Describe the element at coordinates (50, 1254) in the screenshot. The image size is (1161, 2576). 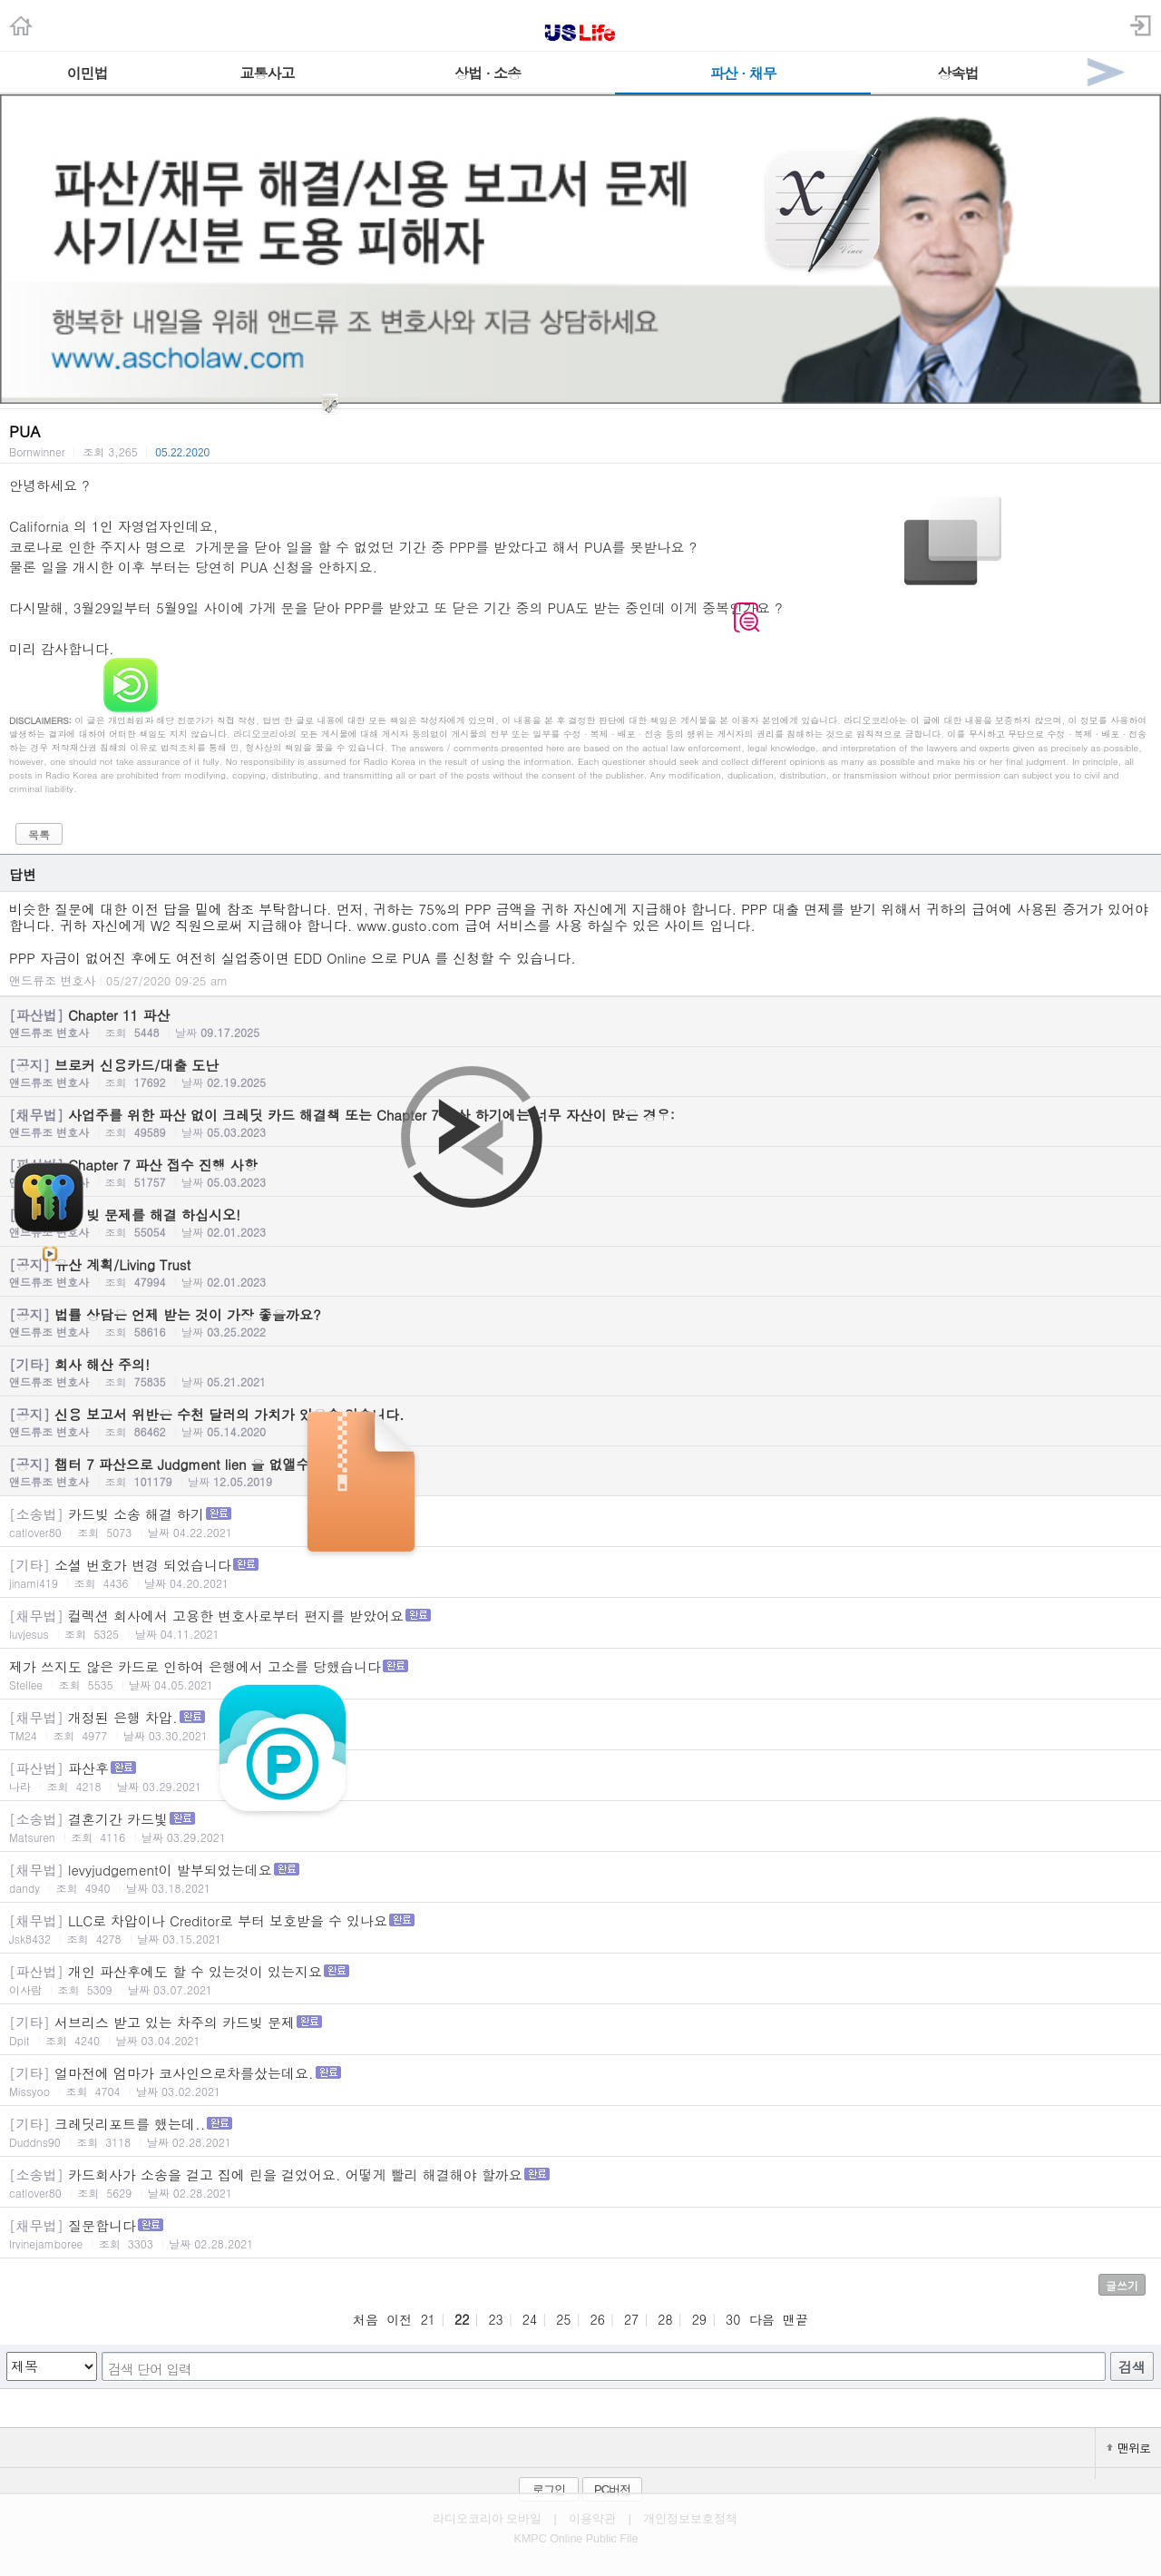
I see `system codec or media component file` at that location.